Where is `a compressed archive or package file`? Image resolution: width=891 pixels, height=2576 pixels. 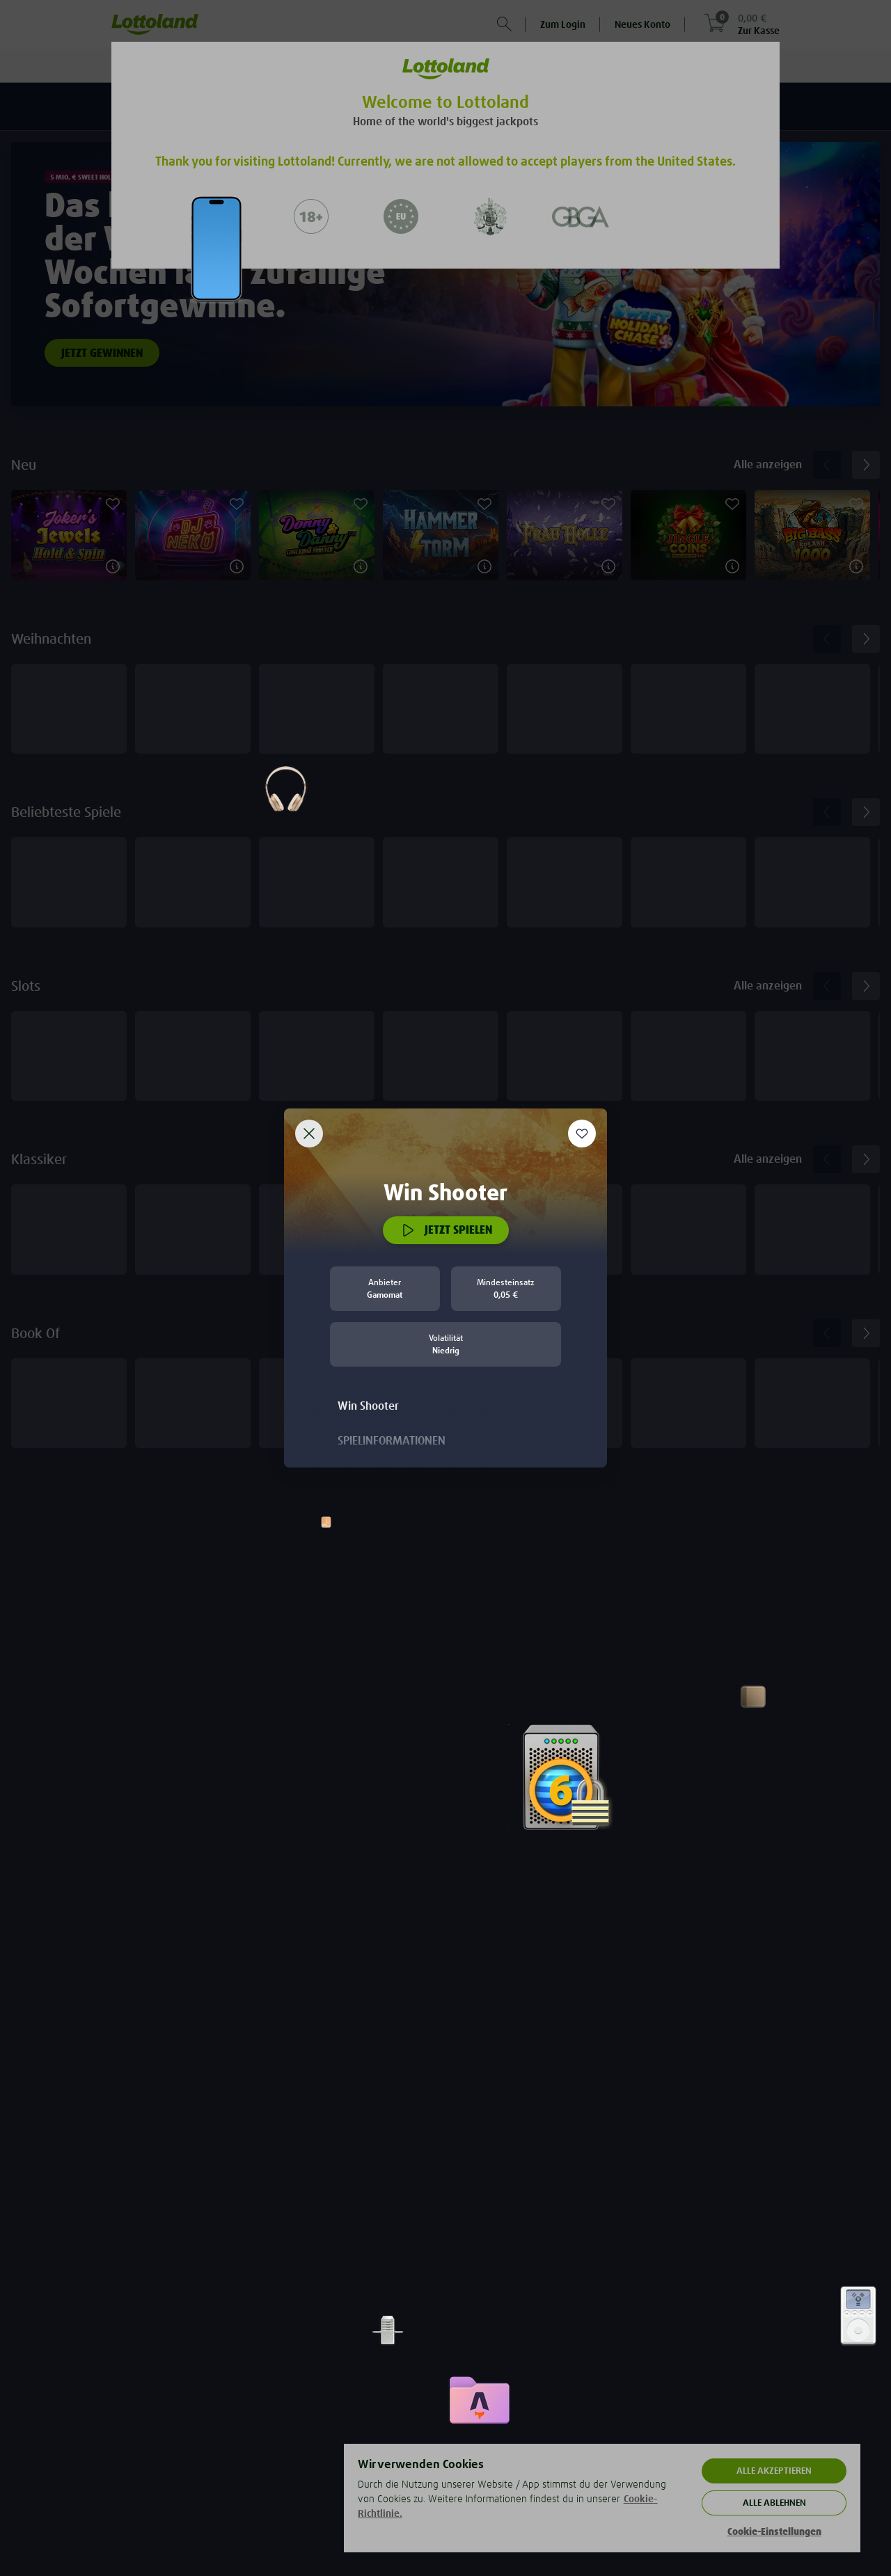
a compressed archive or package file is located at coordinates (326, 1522).